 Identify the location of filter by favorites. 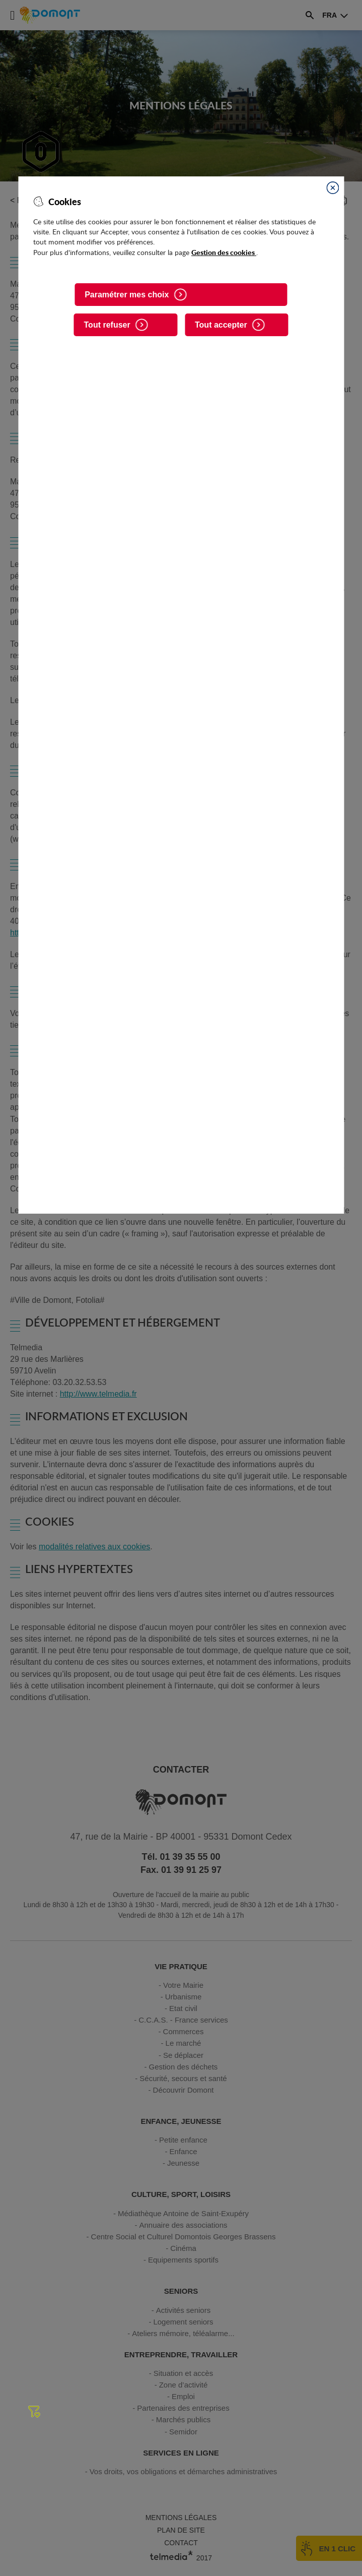
(34, 2411).